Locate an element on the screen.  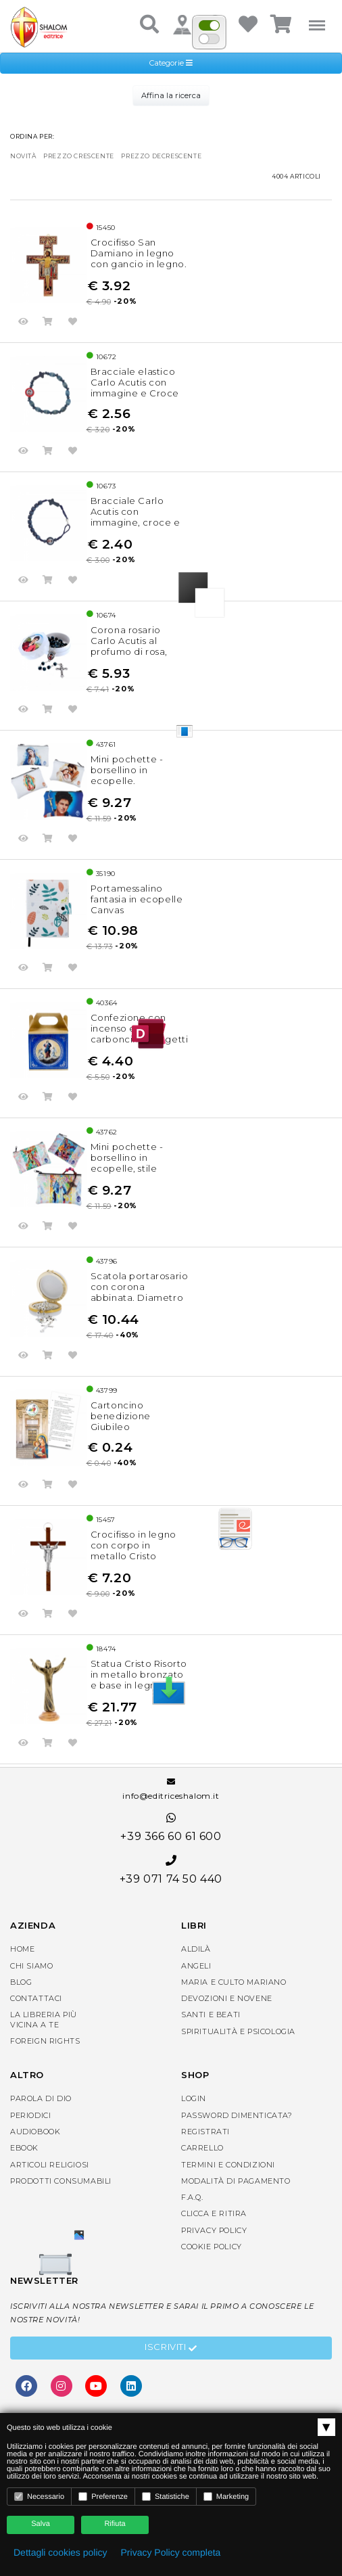
open the photos app is located at coordinates (79, 2235).